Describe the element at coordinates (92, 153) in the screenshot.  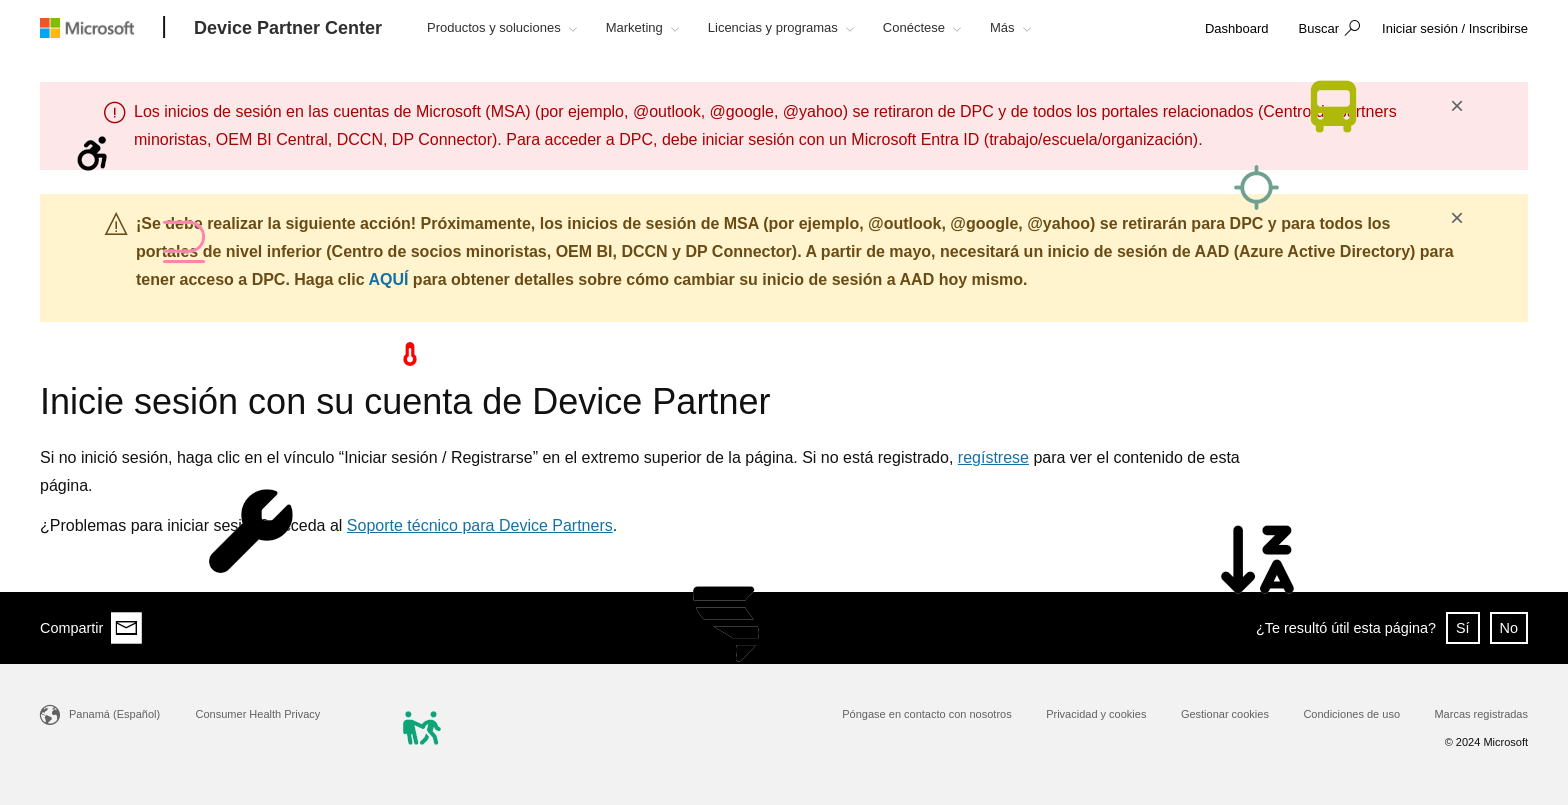
I see `indicates wheelchair accessibility` at that location.